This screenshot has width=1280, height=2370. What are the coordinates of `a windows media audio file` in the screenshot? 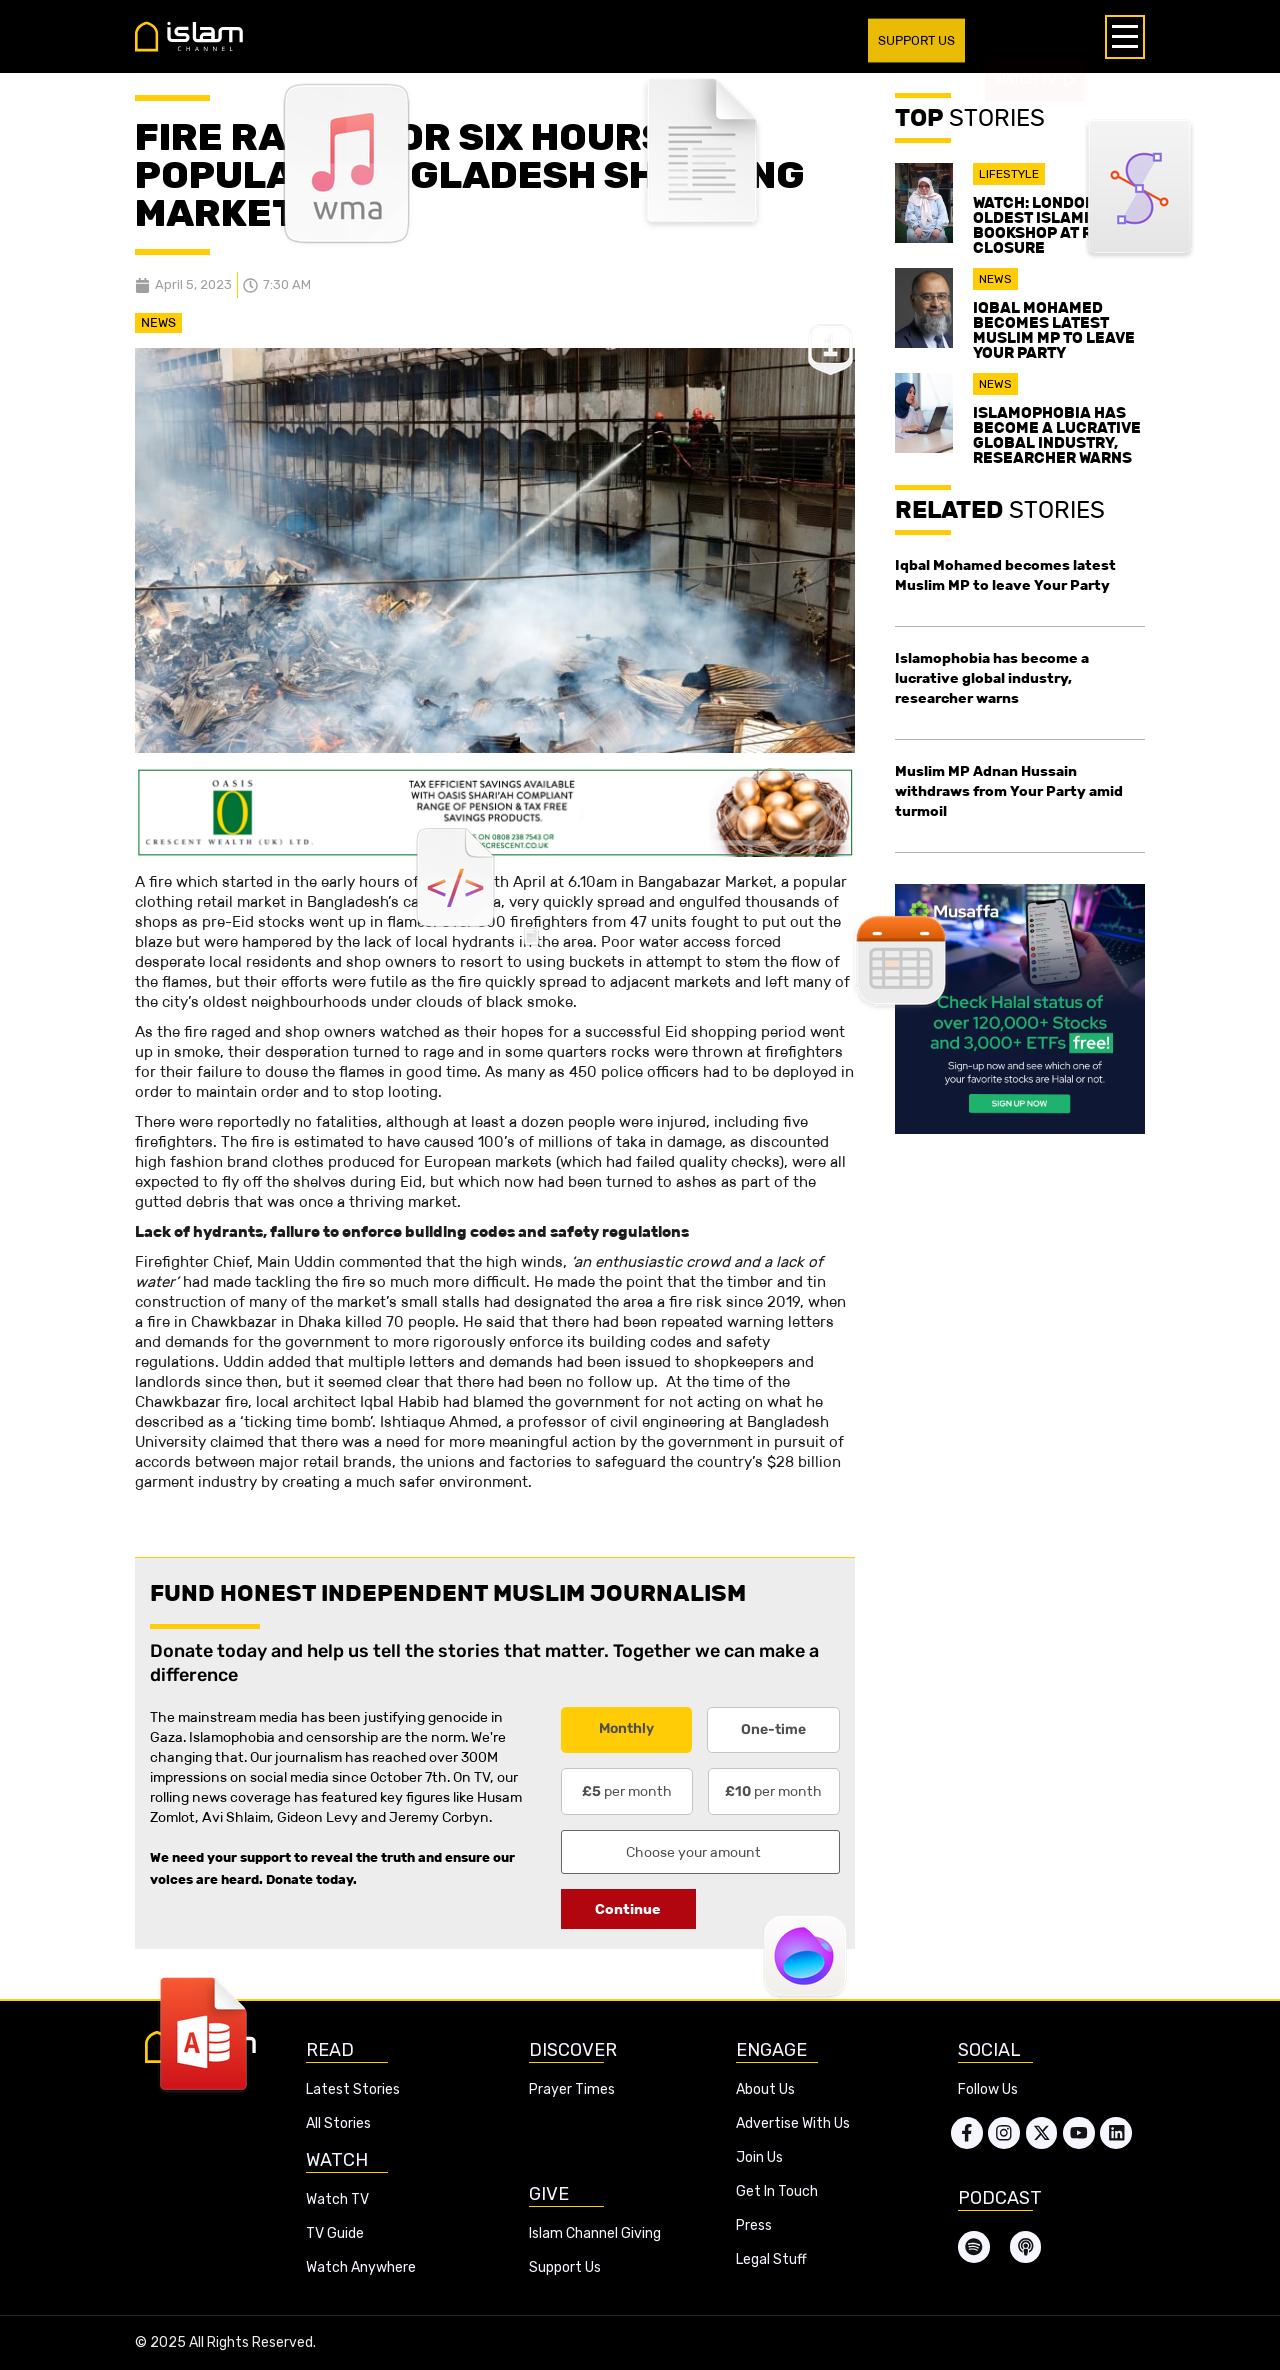 It's located at (346, 163).